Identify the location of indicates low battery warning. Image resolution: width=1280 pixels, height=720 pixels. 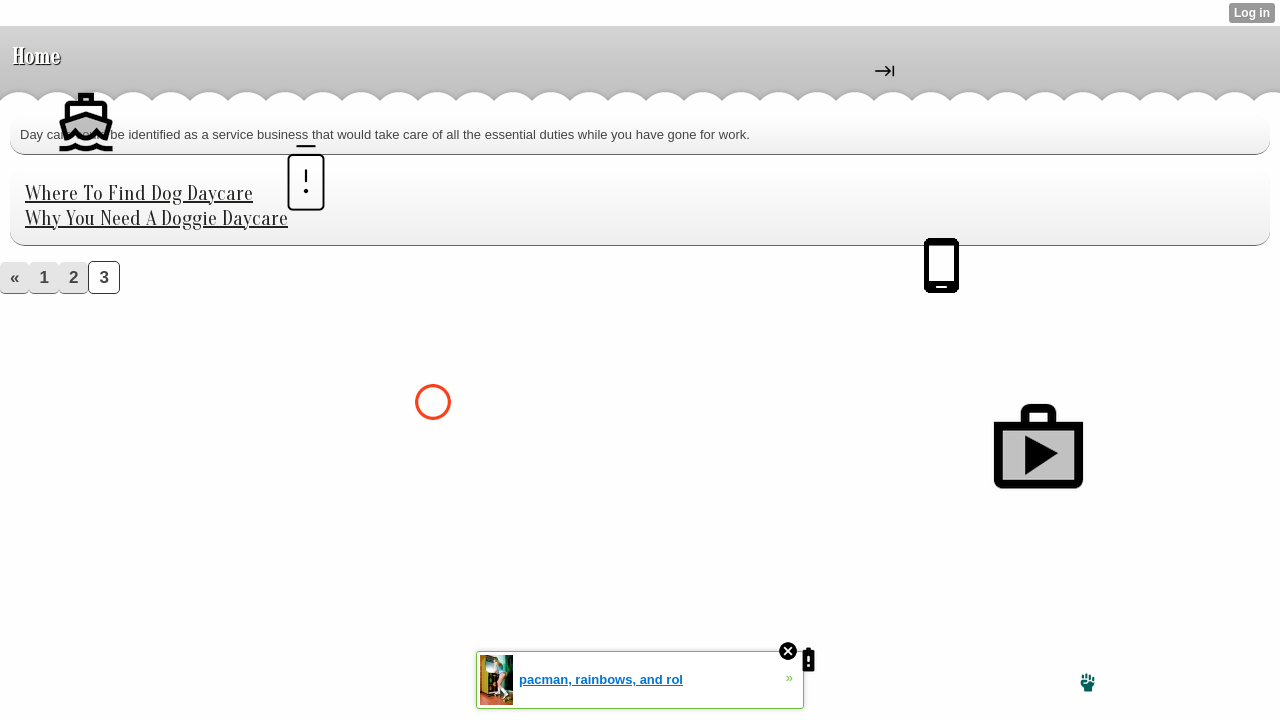
(808, 659).